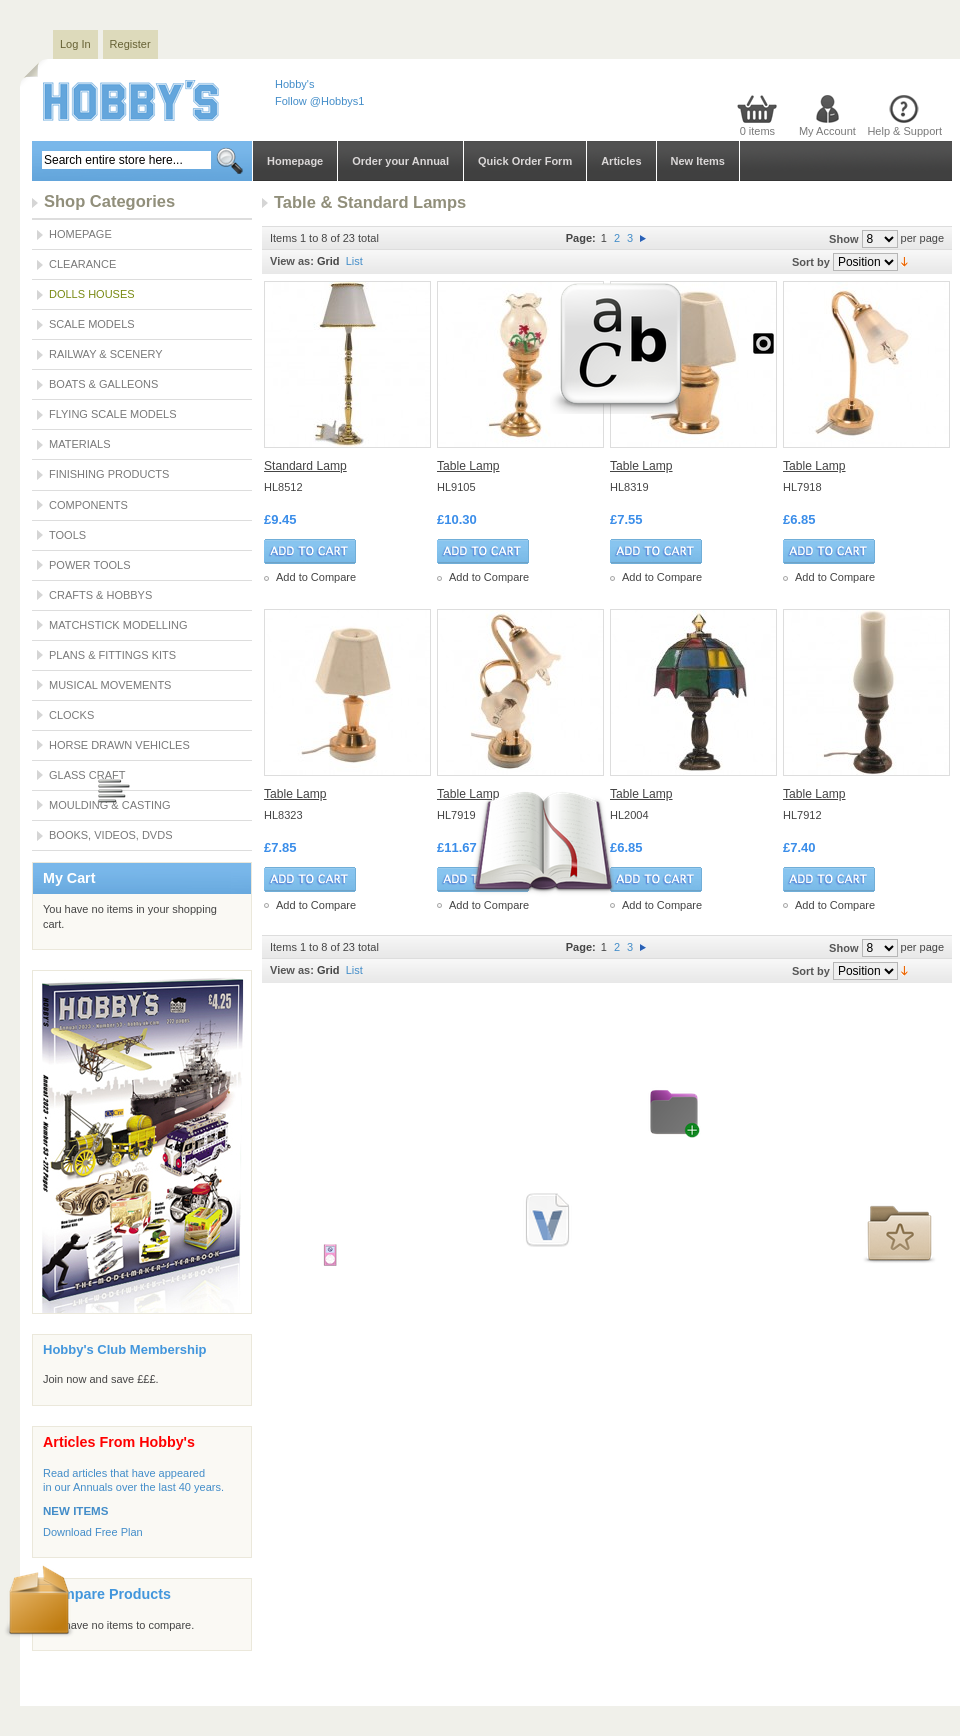 The image size is (960, 1736). Describe the element at coordinates (763, 343) in the screenshot. I see `iPod Shuffle device in sidebar` at that location.